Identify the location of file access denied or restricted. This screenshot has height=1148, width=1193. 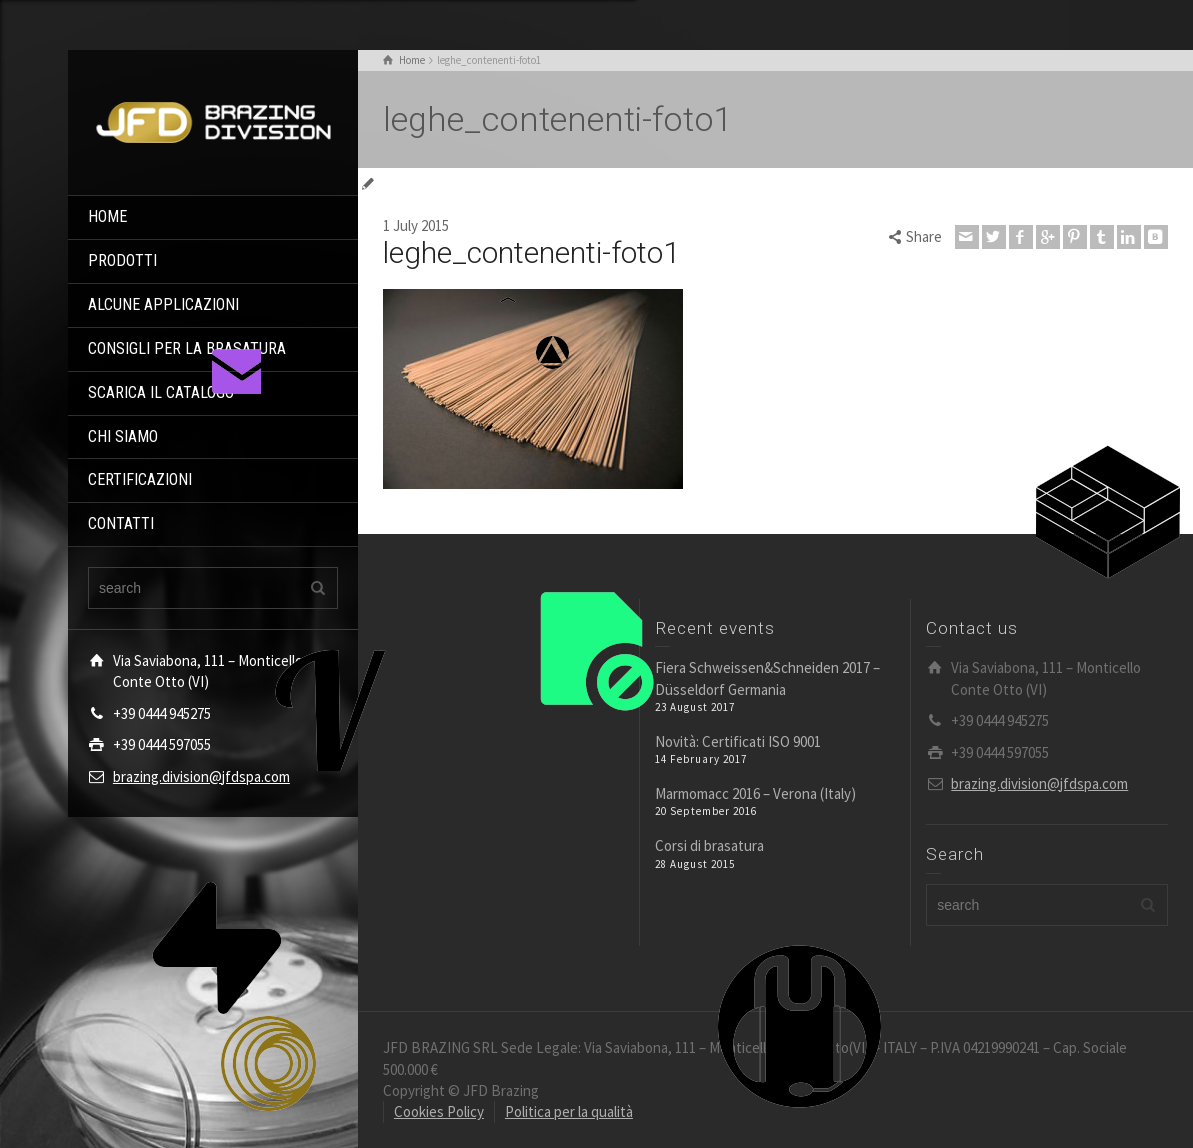
(591, 648).